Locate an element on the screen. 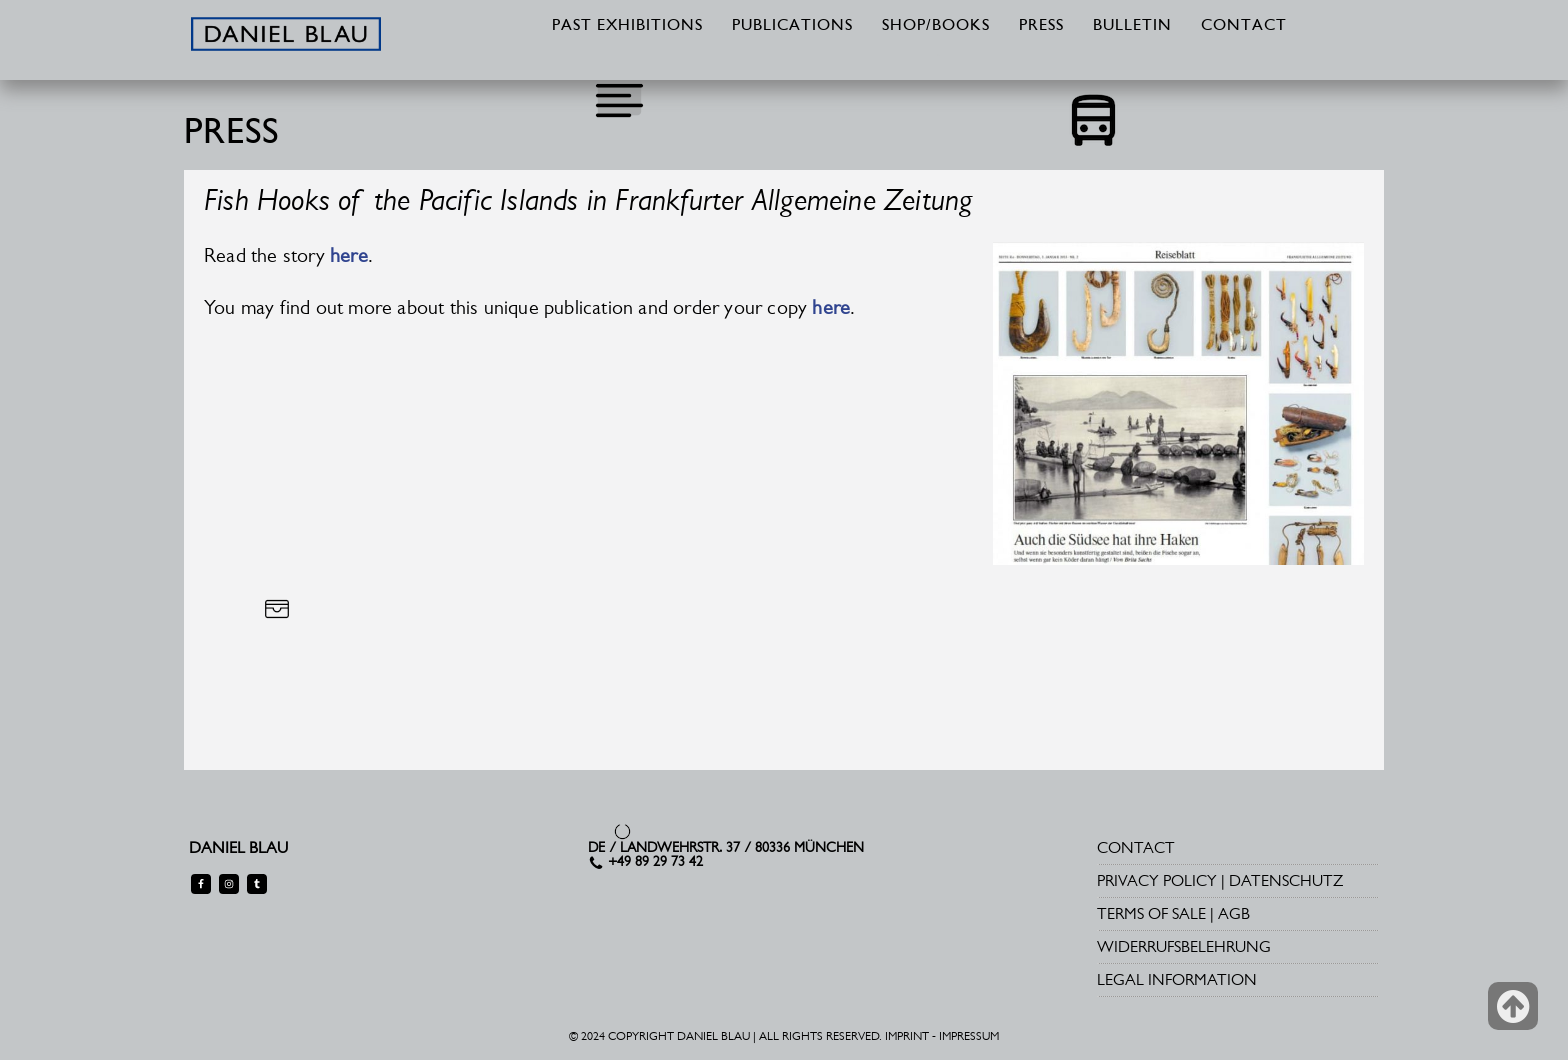  access your wallet or payment cards is located at coordinates (277, 609).